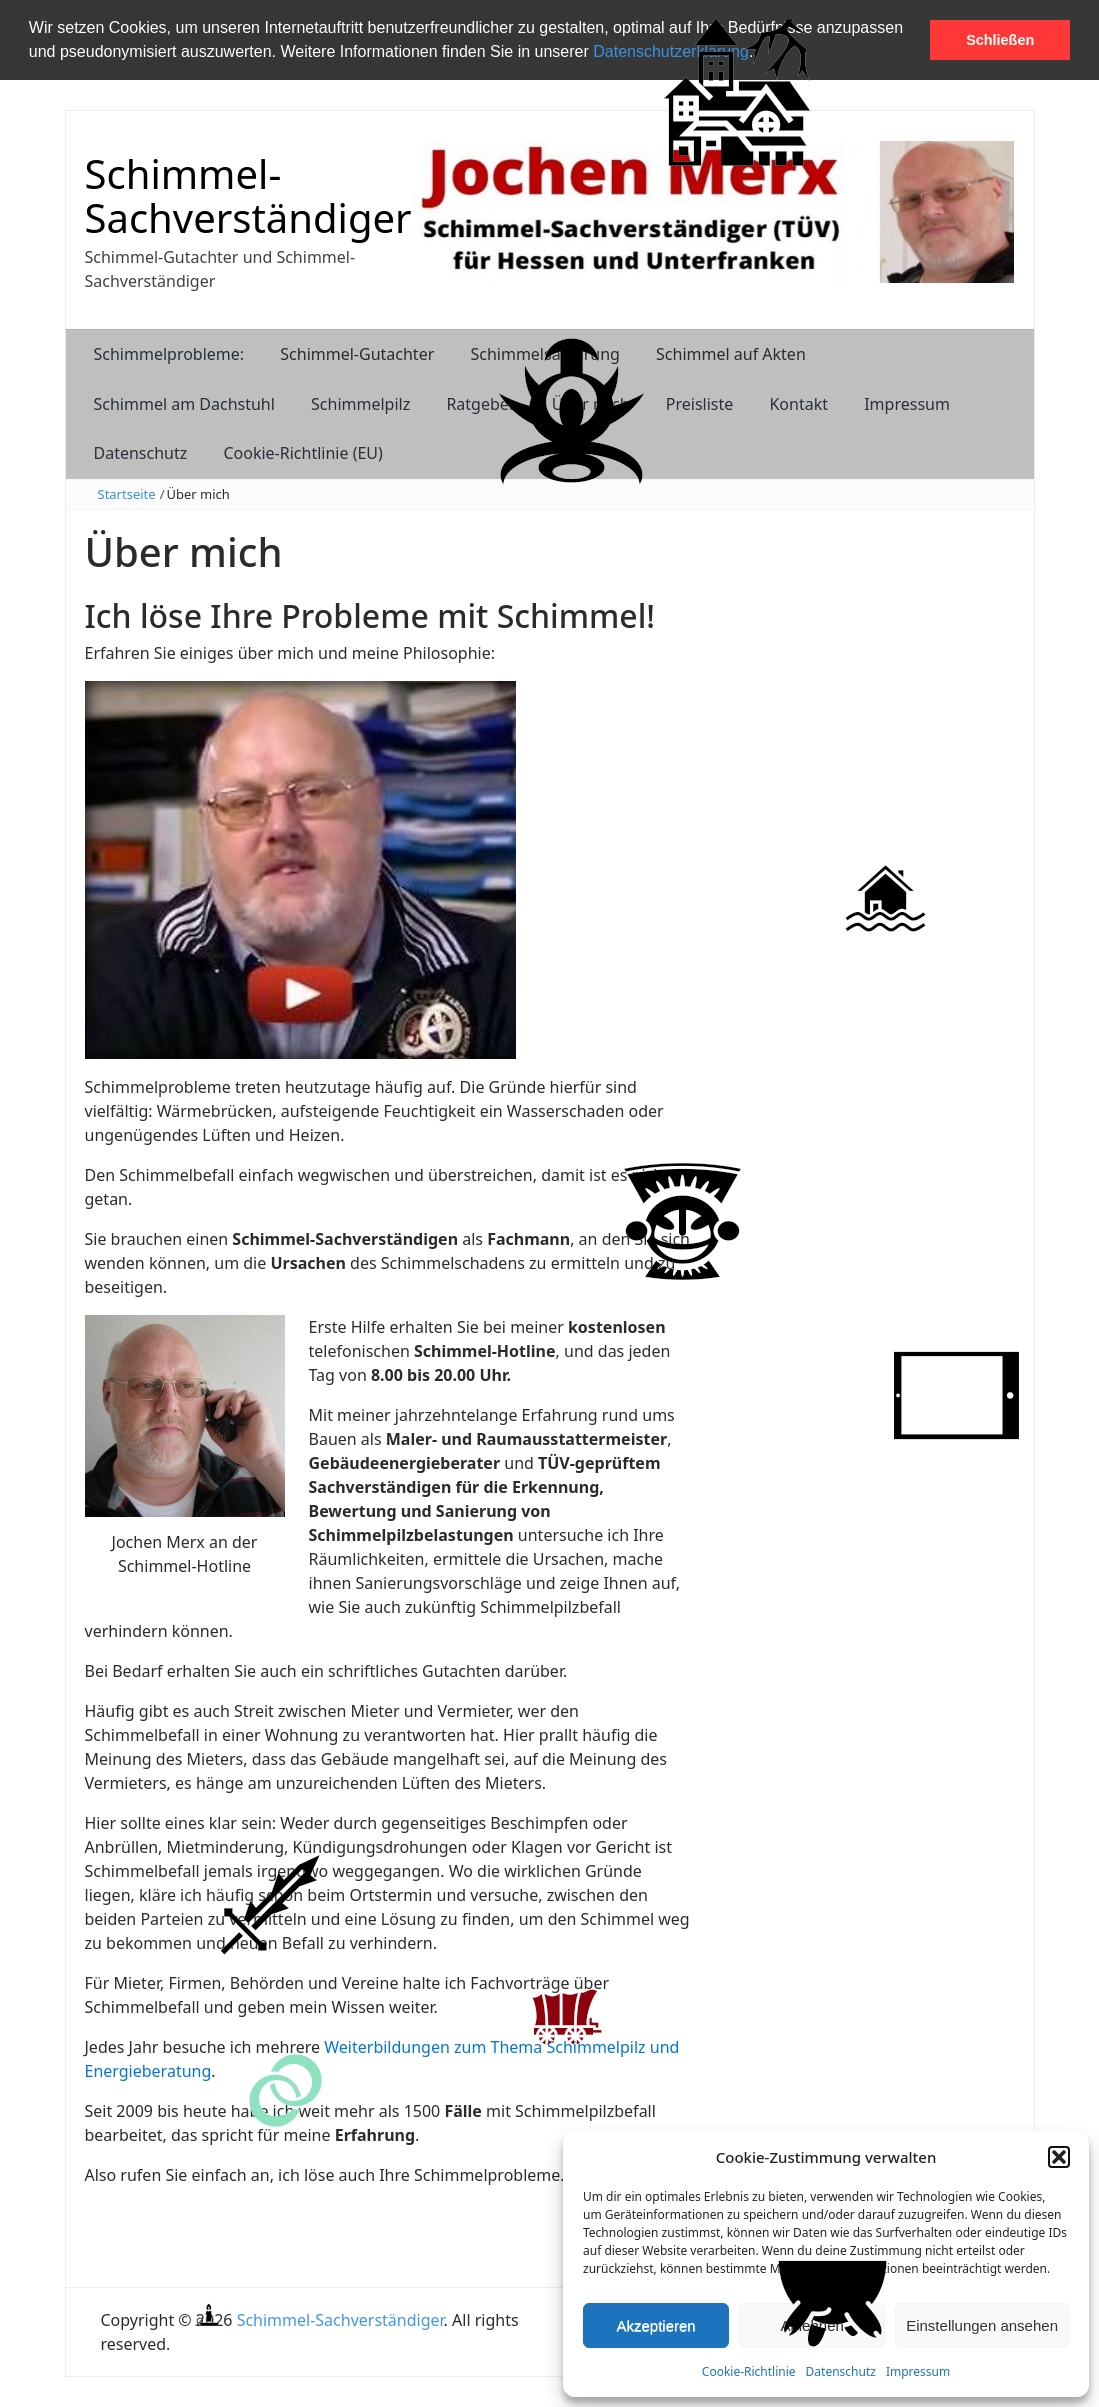 The height and width of the screenshot is (2407, 1099). Describe the element at coordinates (885, 896) in the screenshot. I see `indicates flood warning or alert` at that location.